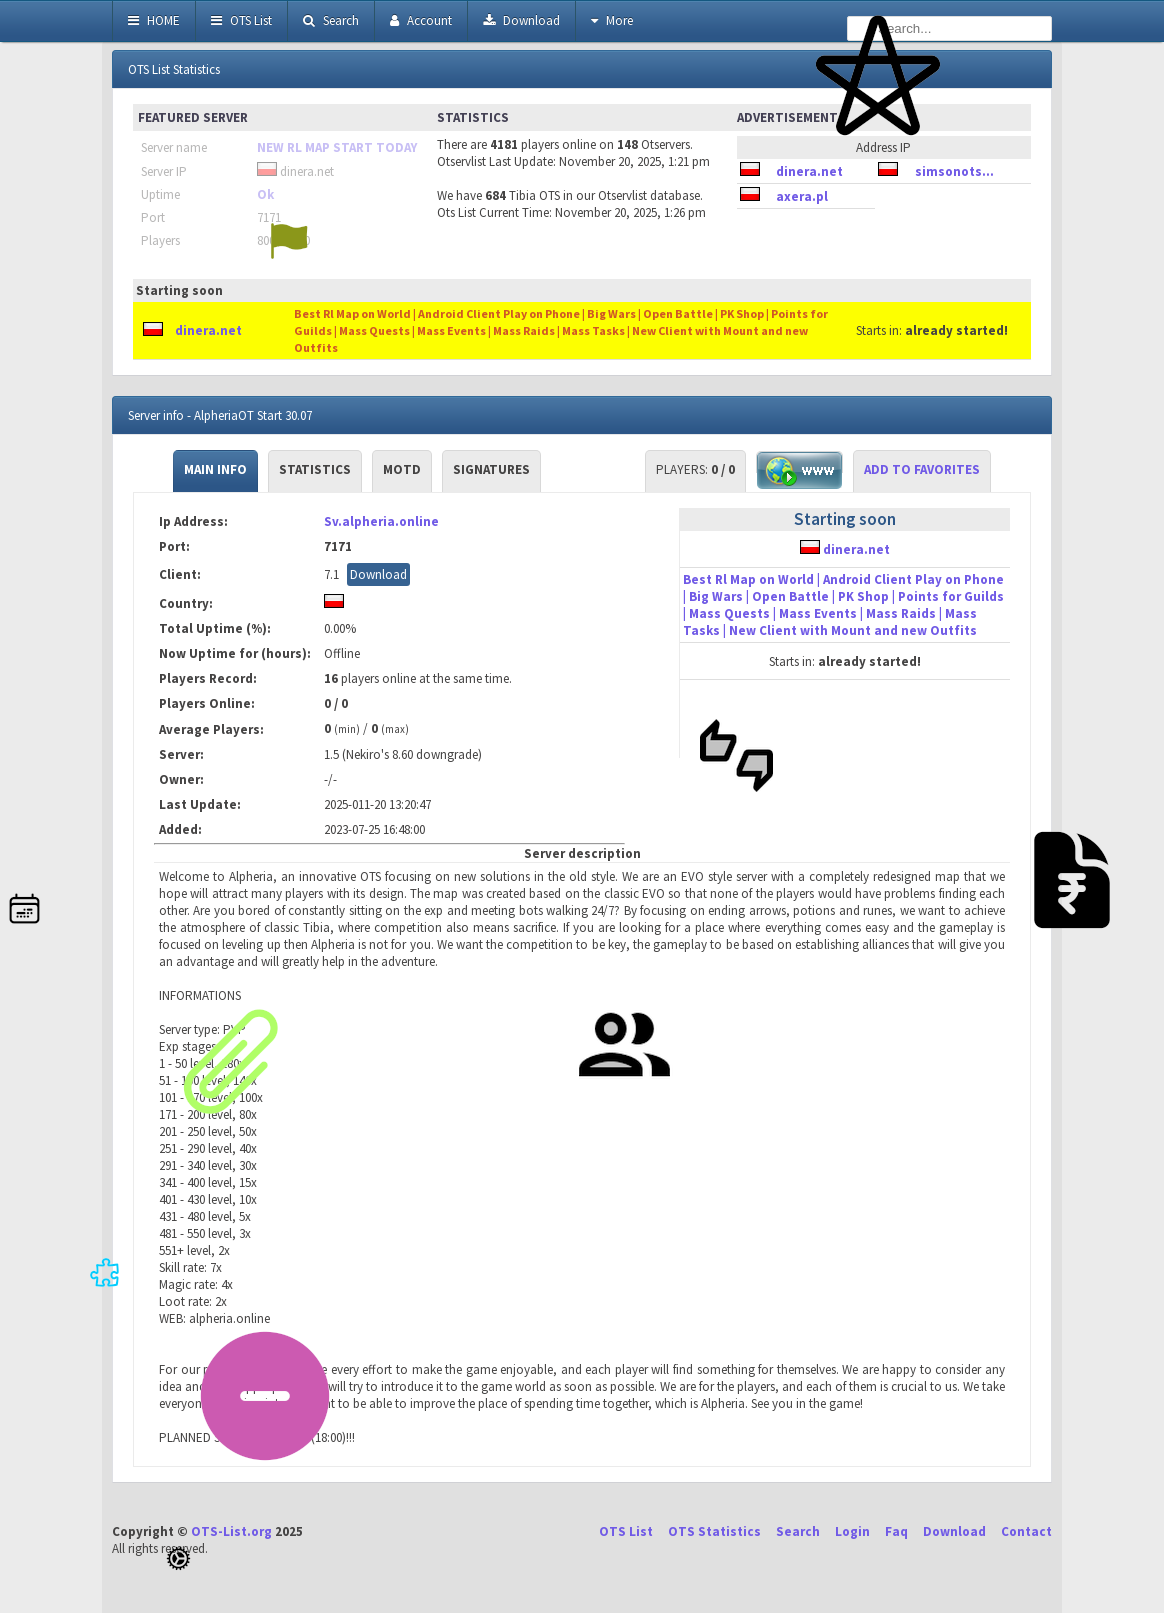  I want to click on attach a file to your message, so click(232, 1061).